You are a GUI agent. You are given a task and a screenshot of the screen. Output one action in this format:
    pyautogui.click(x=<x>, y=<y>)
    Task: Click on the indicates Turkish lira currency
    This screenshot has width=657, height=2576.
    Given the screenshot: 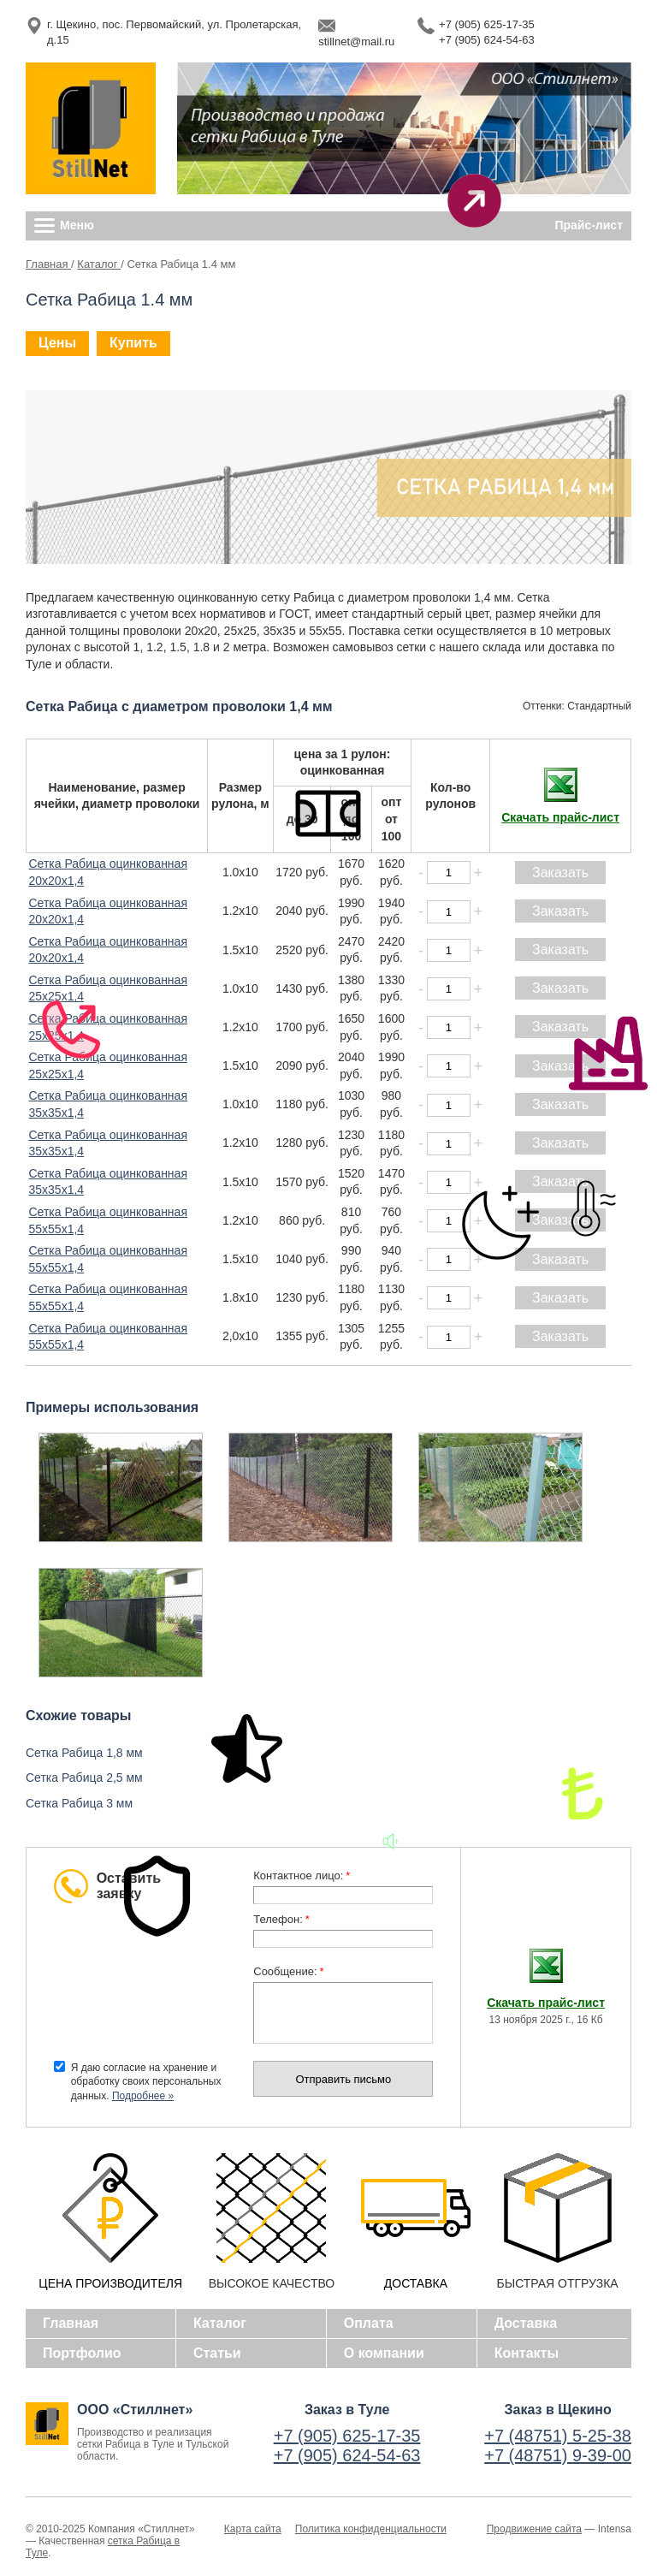 What is the action you would take?
    pyautogui.click(x=579, y=1793)
    